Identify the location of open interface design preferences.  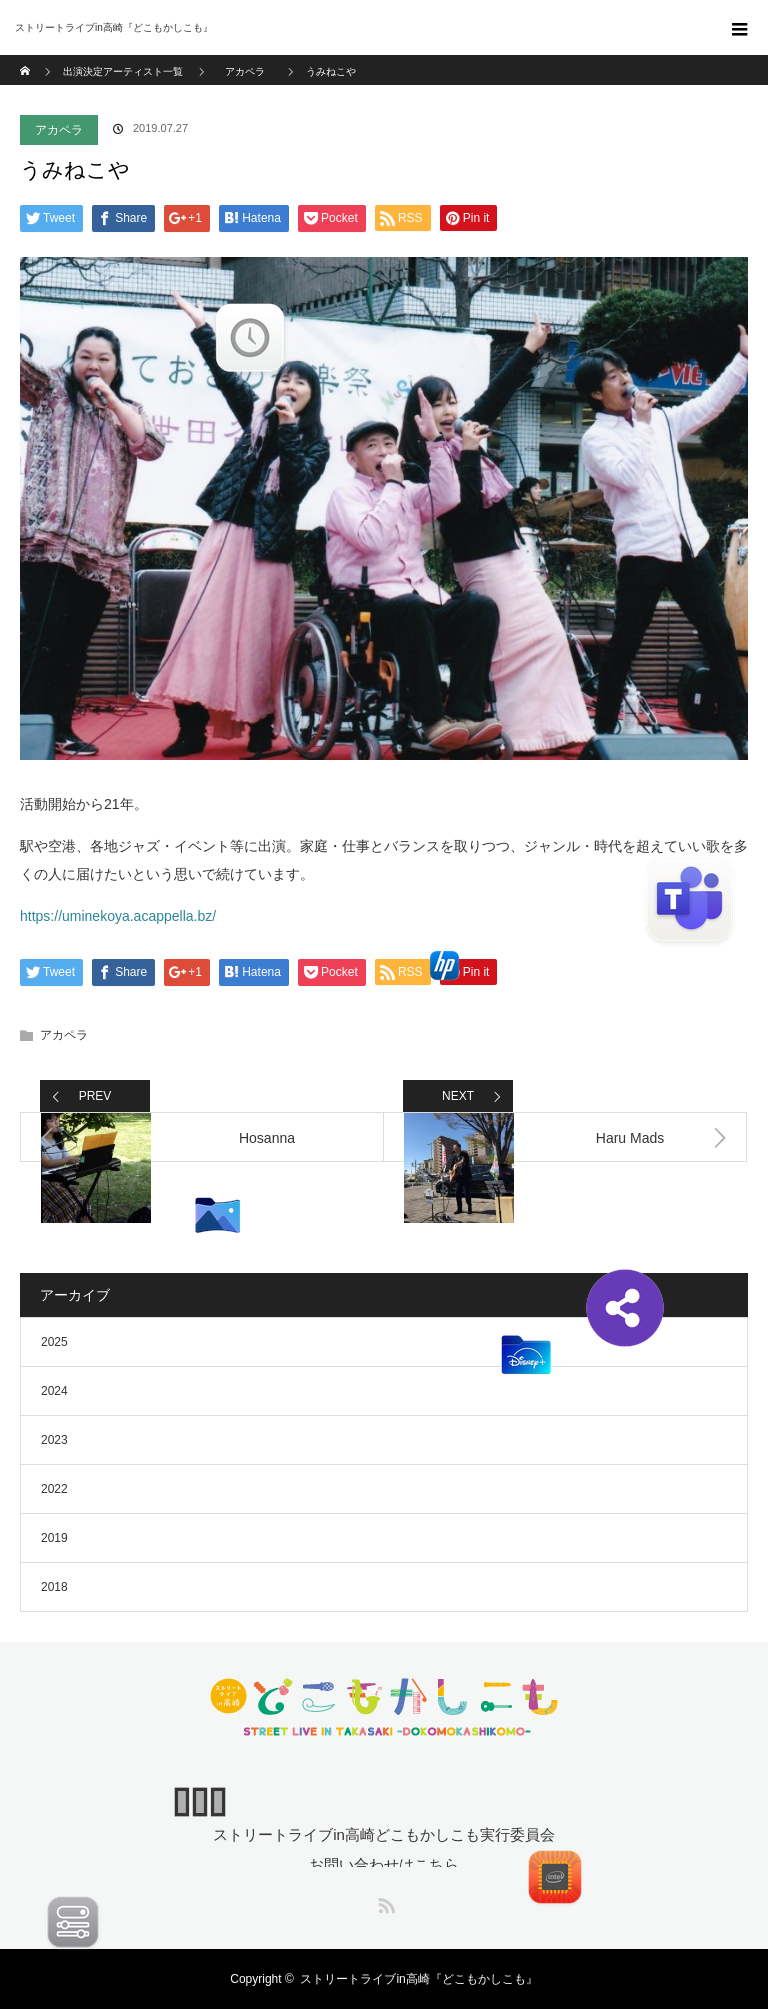
(73, 1923).